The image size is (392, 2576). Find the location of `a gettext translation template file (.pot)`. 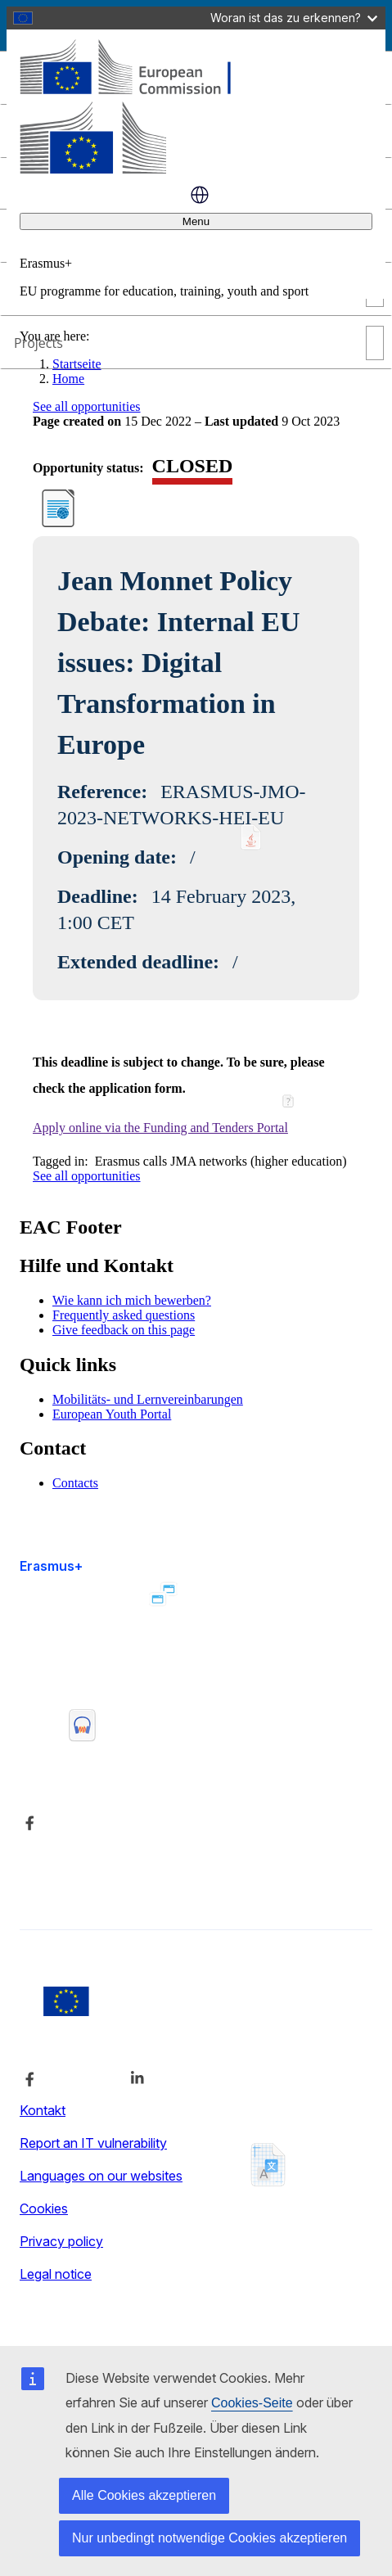

a gettext translation template file (.pot) is located at coordinates (268, 2164).